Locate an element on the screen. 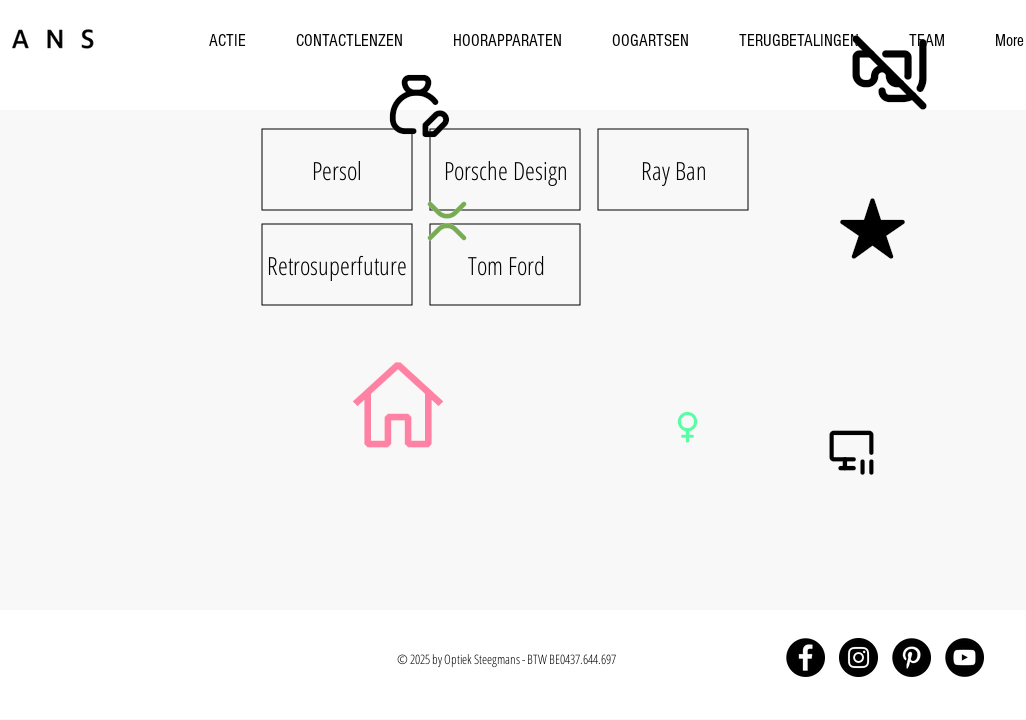 The image size is (1026, 720). edit budget or savings details is located at coordinates (416, 104).